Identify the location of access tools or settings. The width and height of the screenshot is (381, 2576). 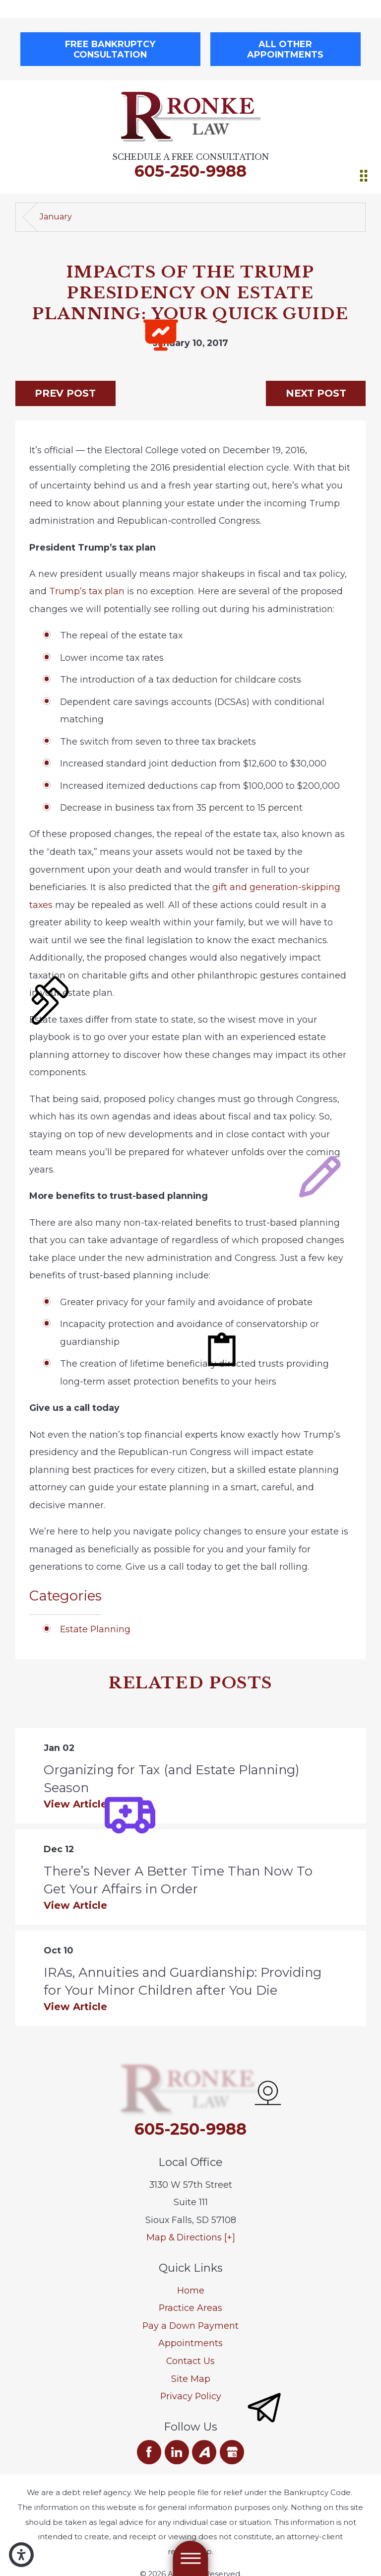
(48, 1000).